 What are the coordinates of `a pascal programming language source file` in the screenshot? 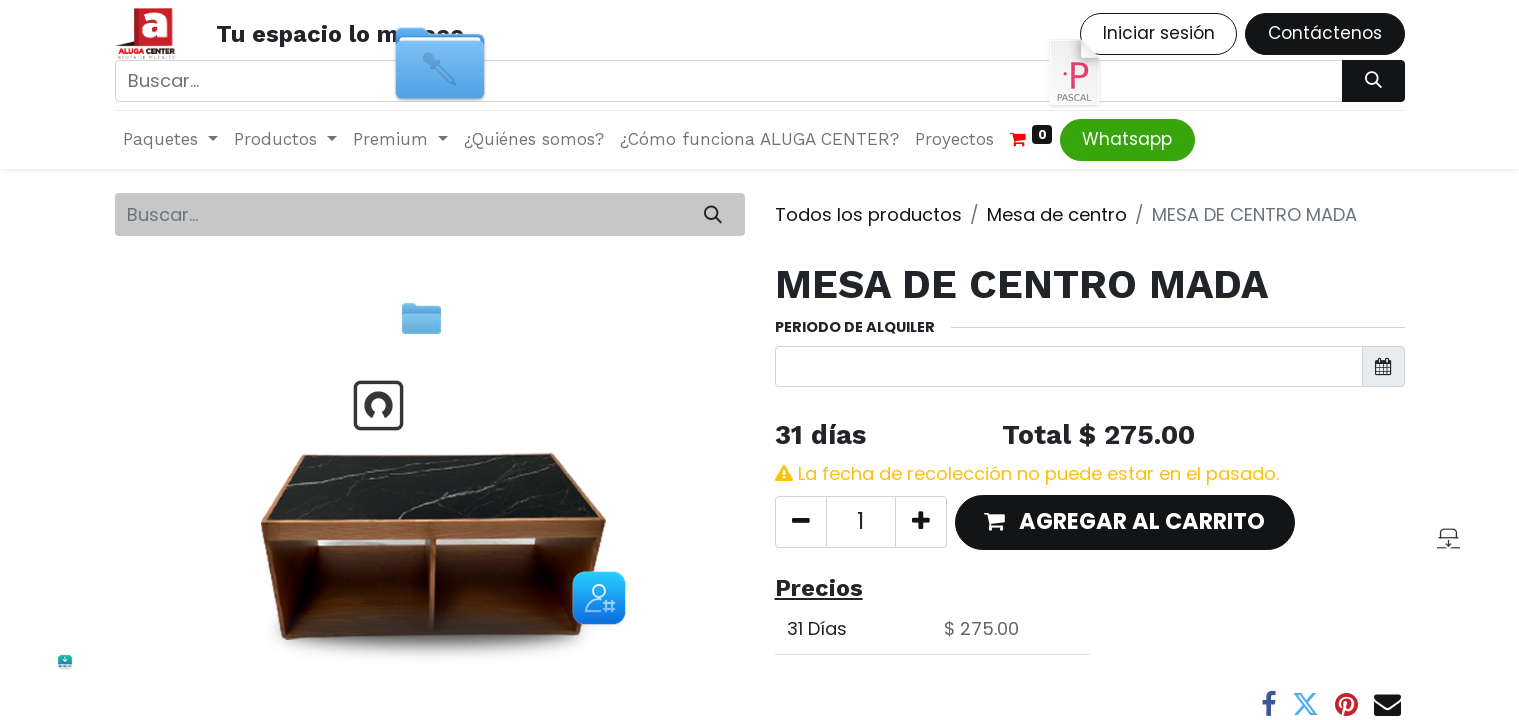 It's located at (1074, 73).